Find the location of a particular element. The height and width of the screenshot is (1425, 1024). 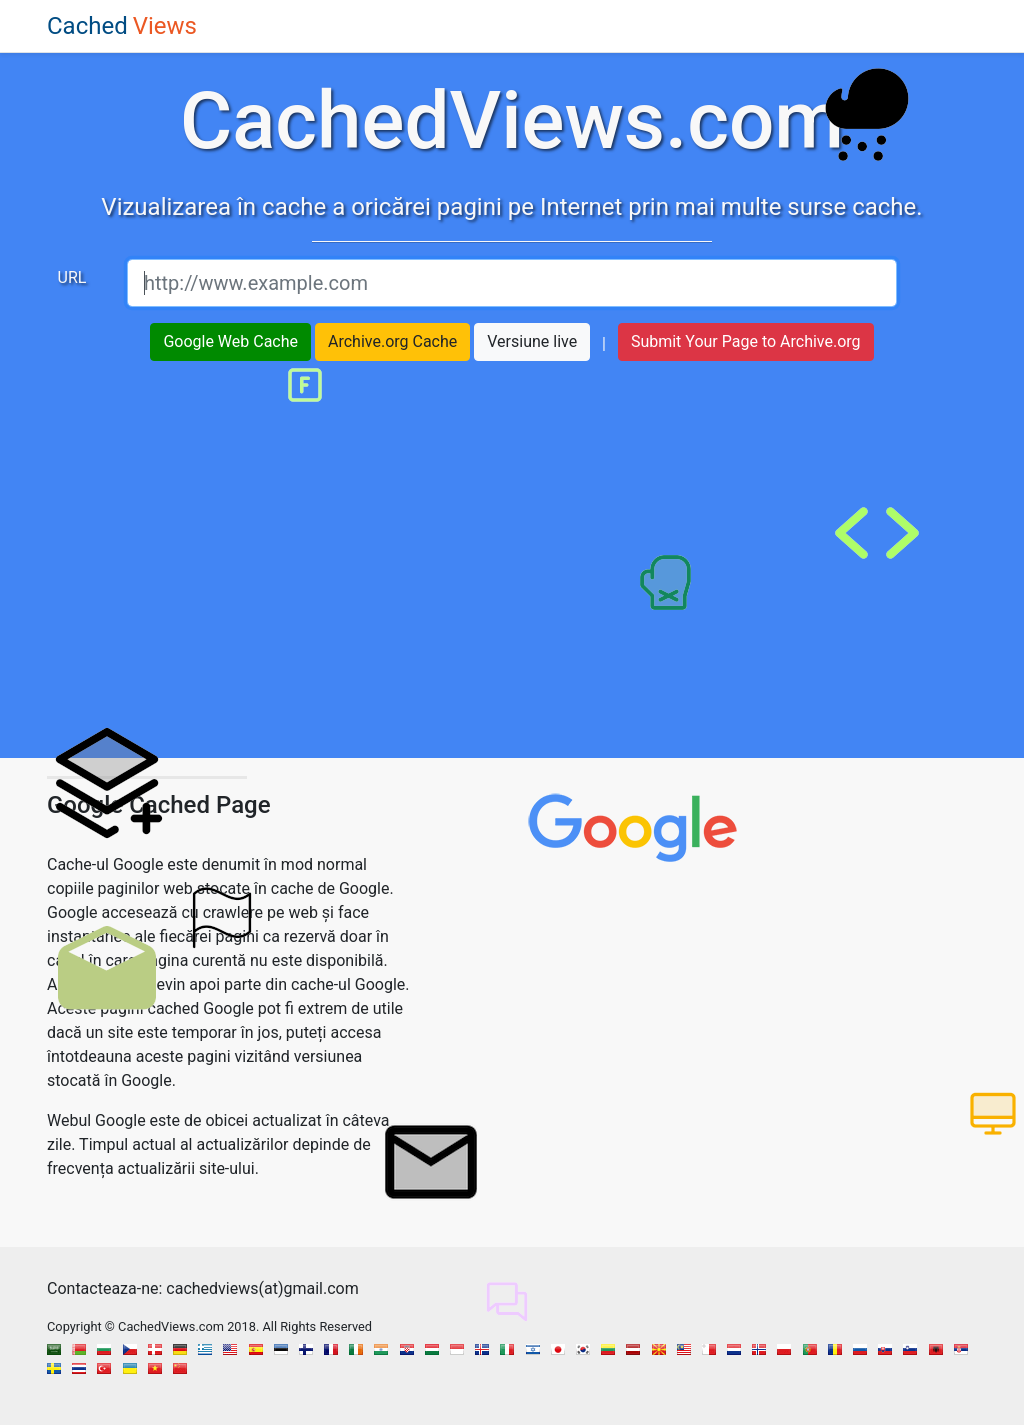

indicates snowy weather conditions is located at coordinates (867, 113).